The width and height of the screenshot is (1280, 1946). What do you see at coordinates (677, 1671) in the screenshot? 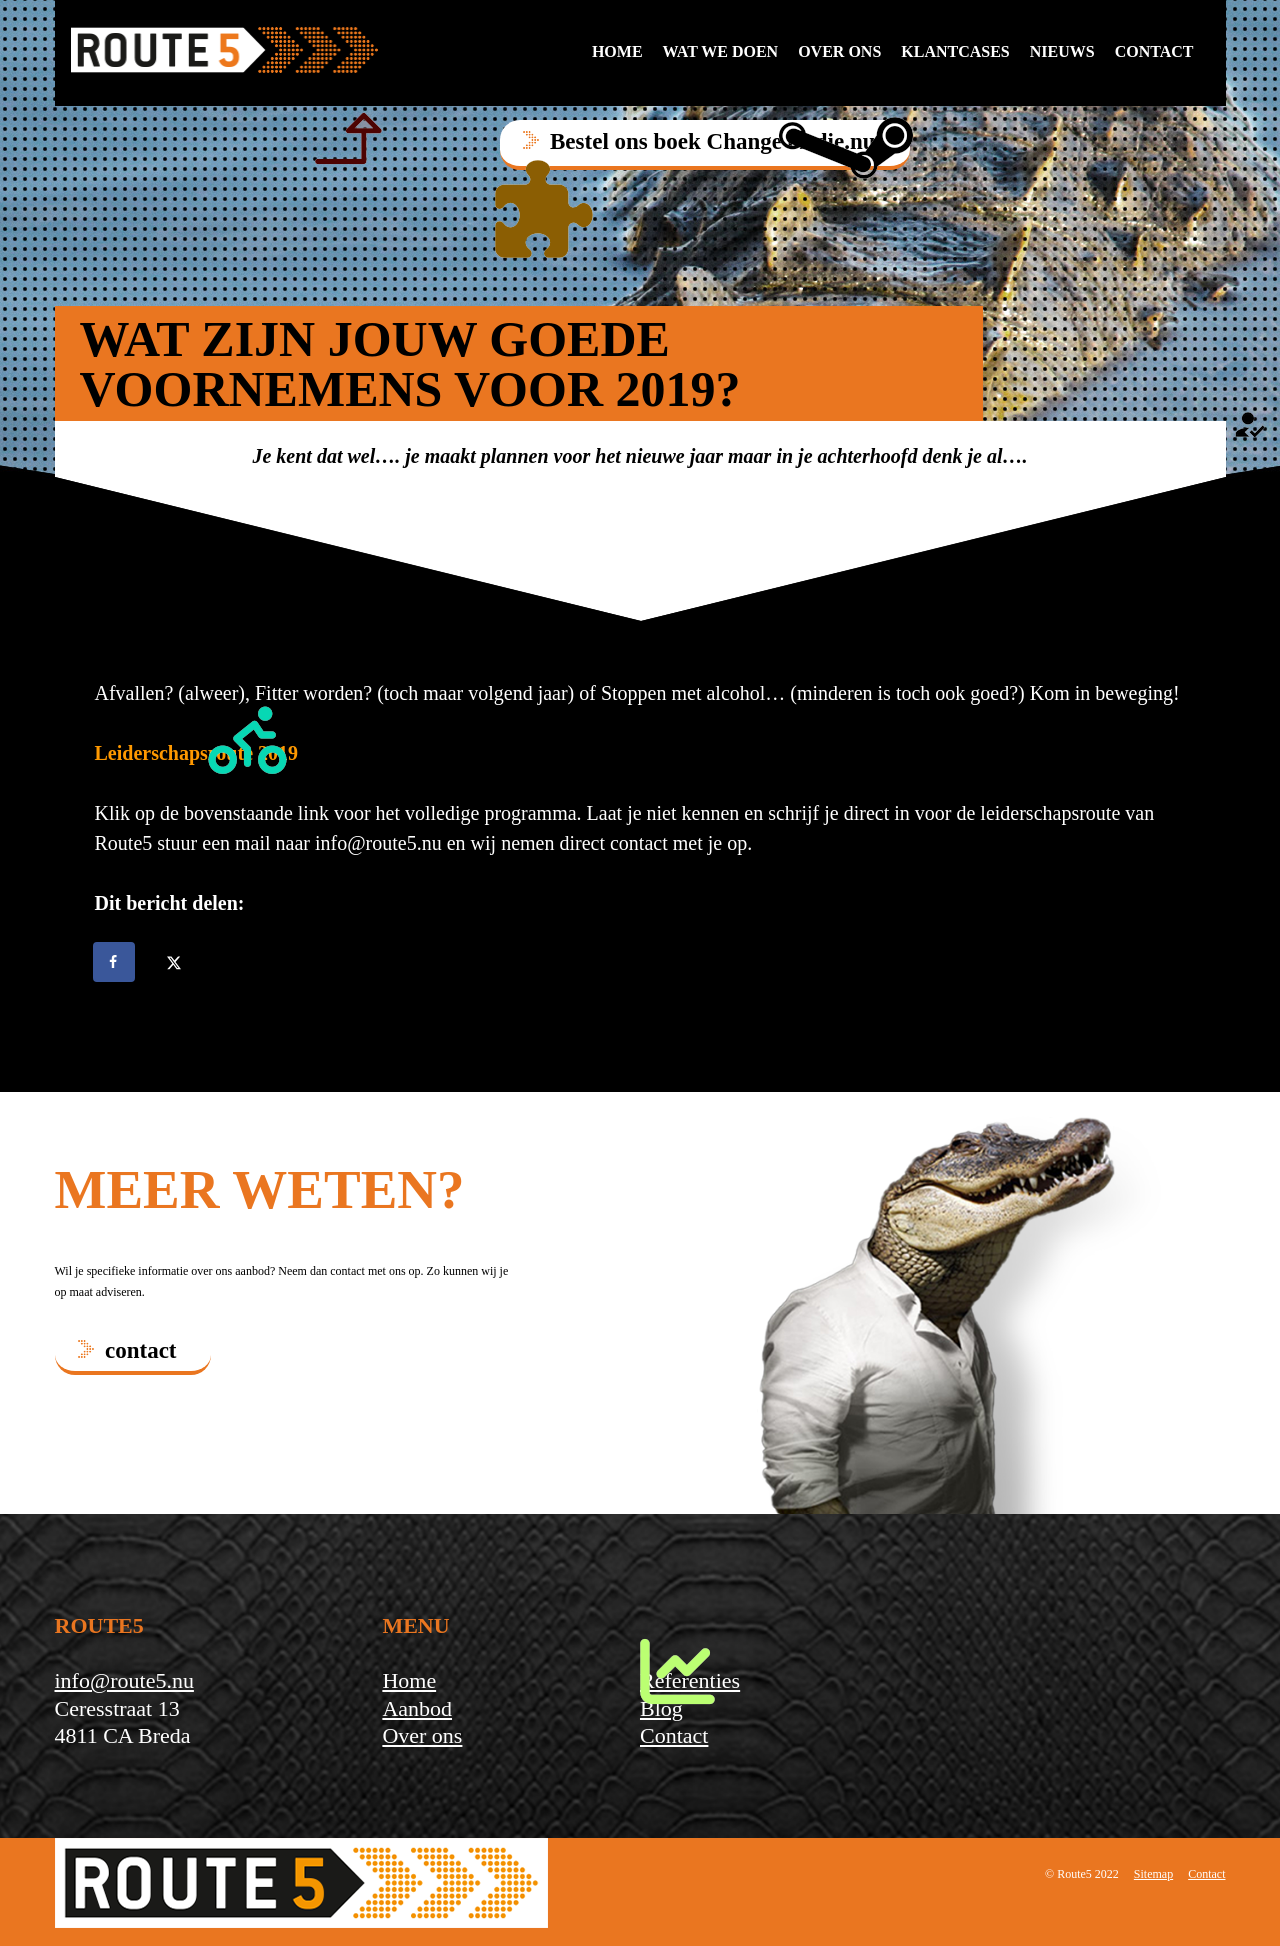
I see `view analytics or performance data` at bounding box center [677, 1671].